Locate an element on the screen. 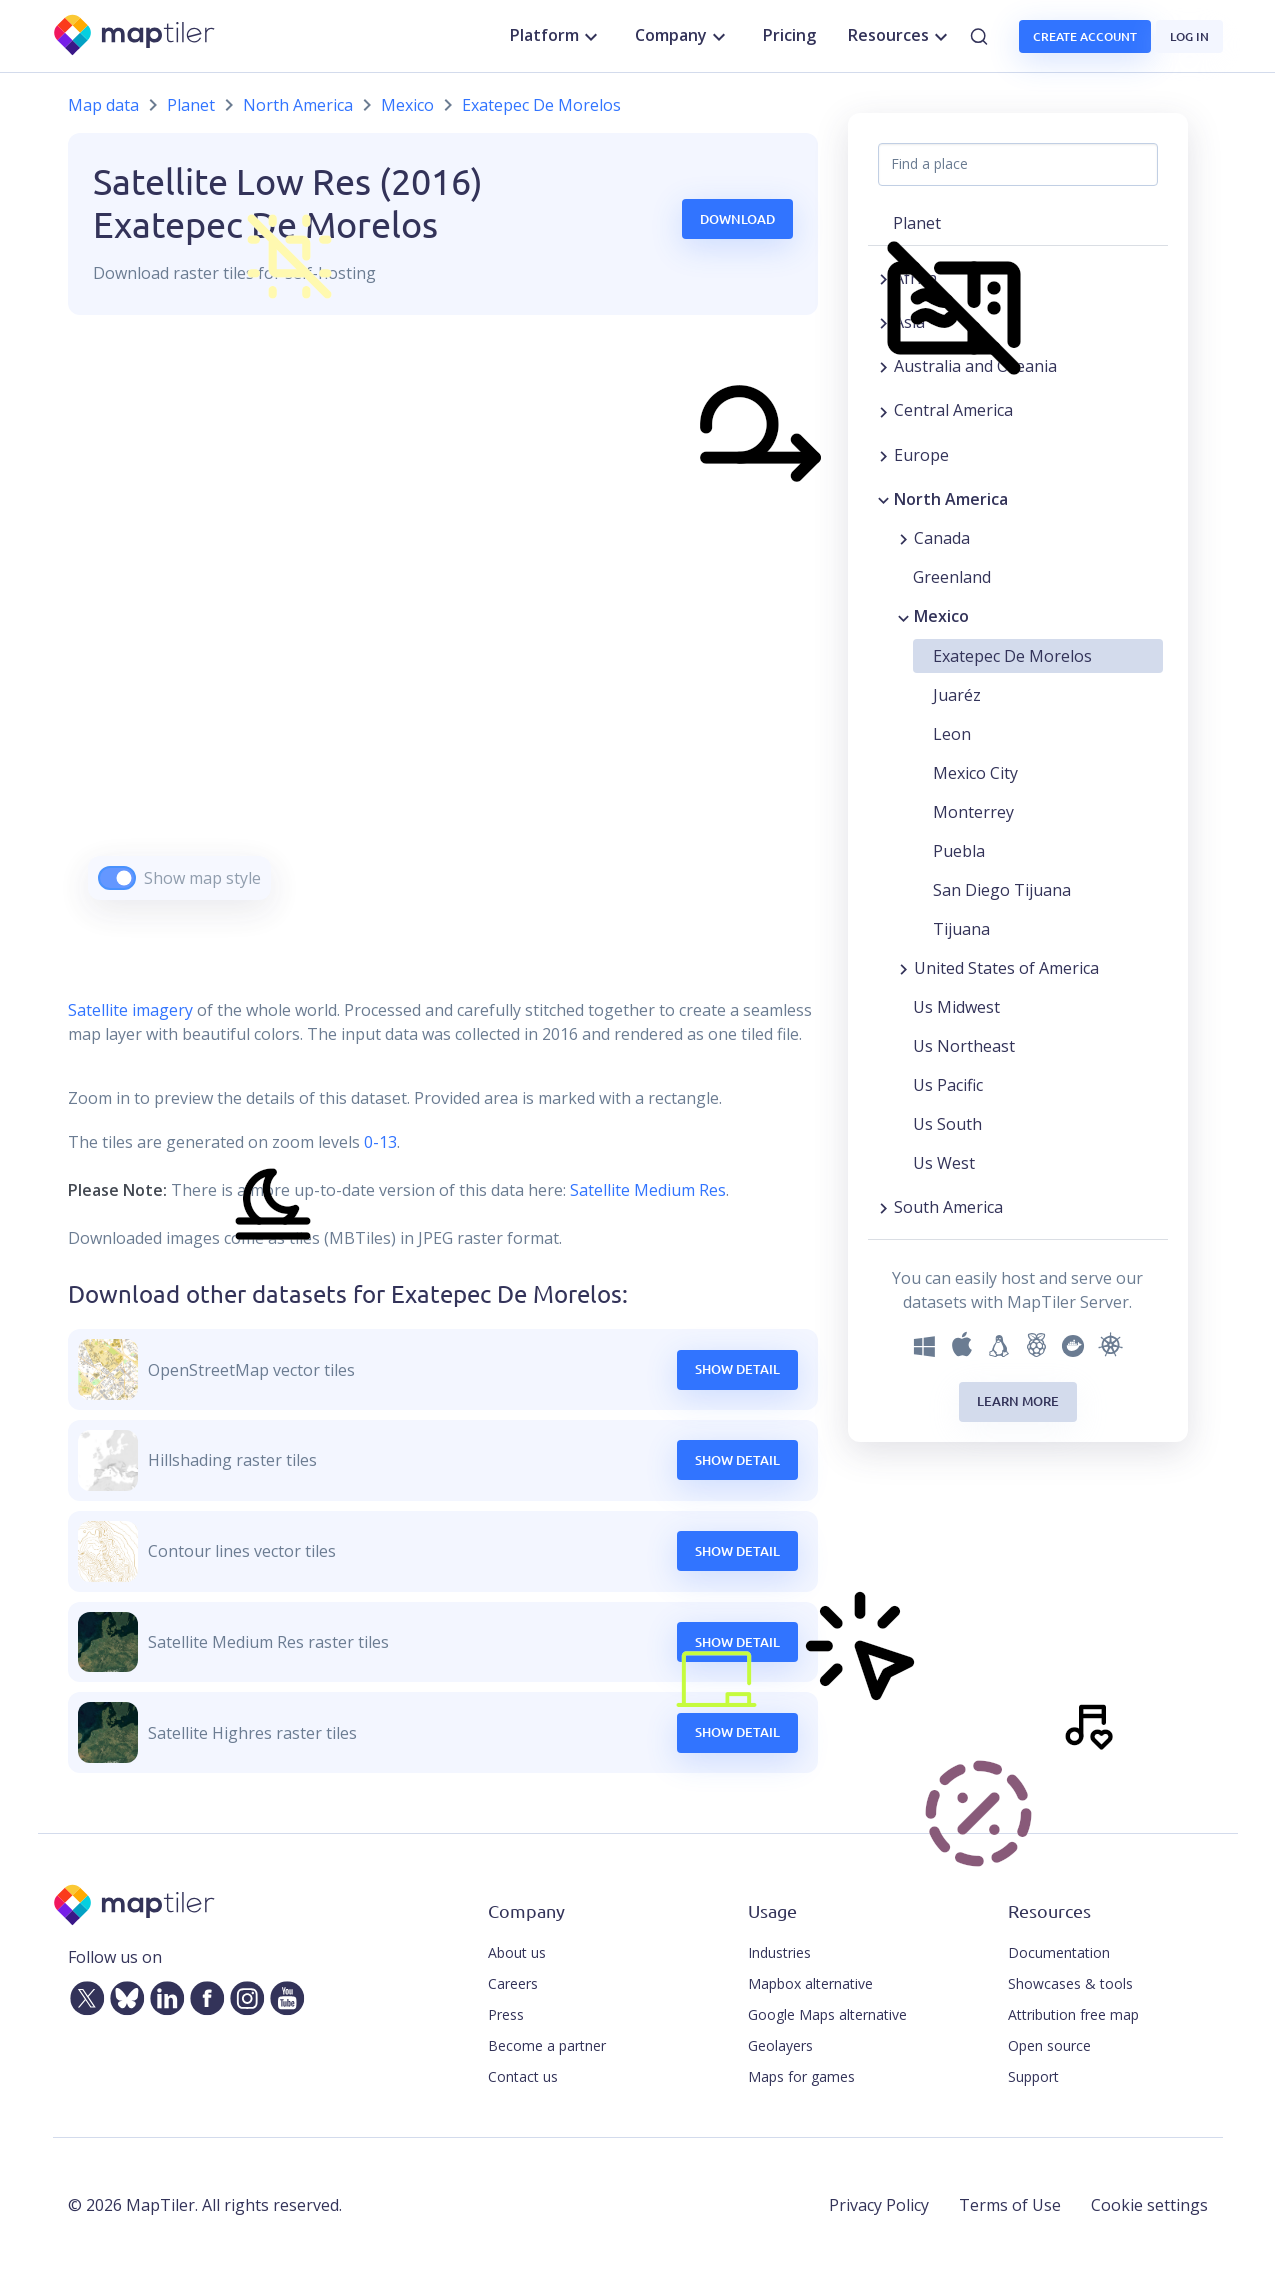 The width and height of the screenshot is (1275, 2272). artboard or canvas is disabled is located at coordinates (289, 256).